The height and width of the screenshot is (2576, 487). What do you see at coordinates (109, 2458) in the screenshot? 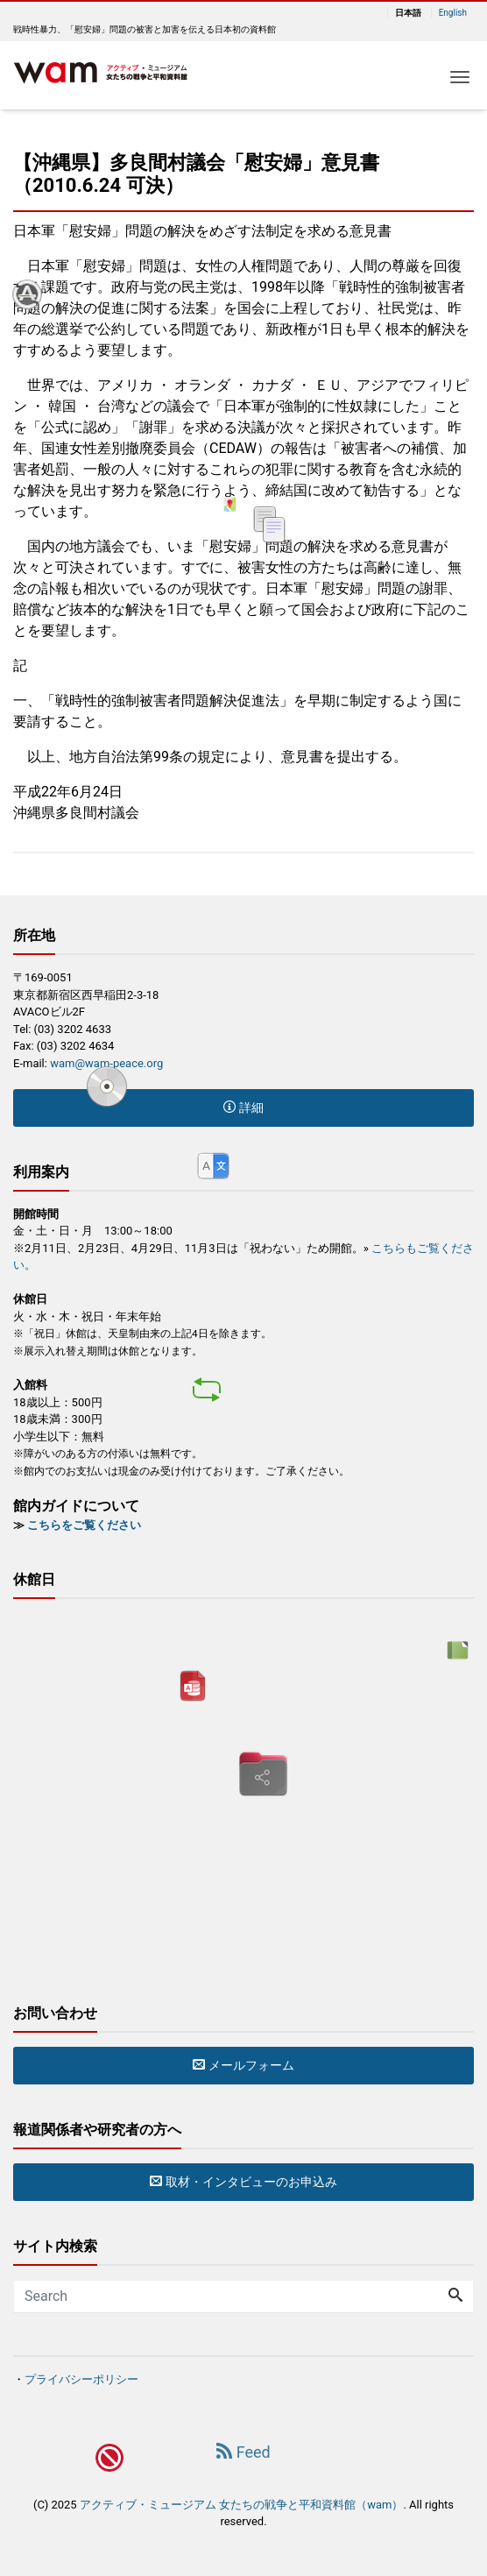
I see `cancel or abort current action` at bounding box center [109, 2458].